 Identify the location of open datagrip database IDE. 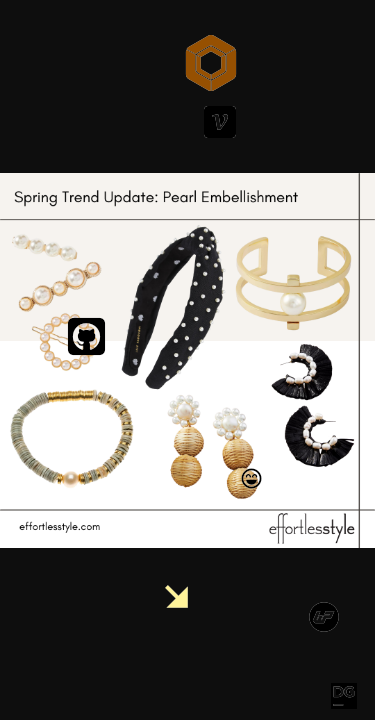
(344, 696).